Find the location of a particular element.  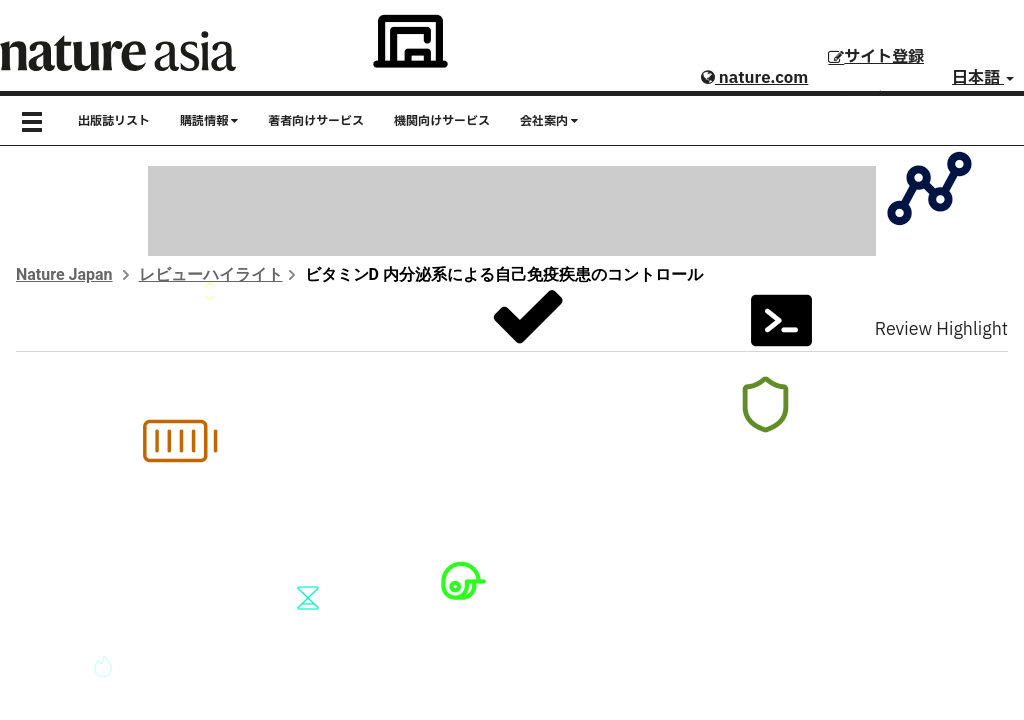

access baseball or sports-related content is located at coordinates (462, 581).